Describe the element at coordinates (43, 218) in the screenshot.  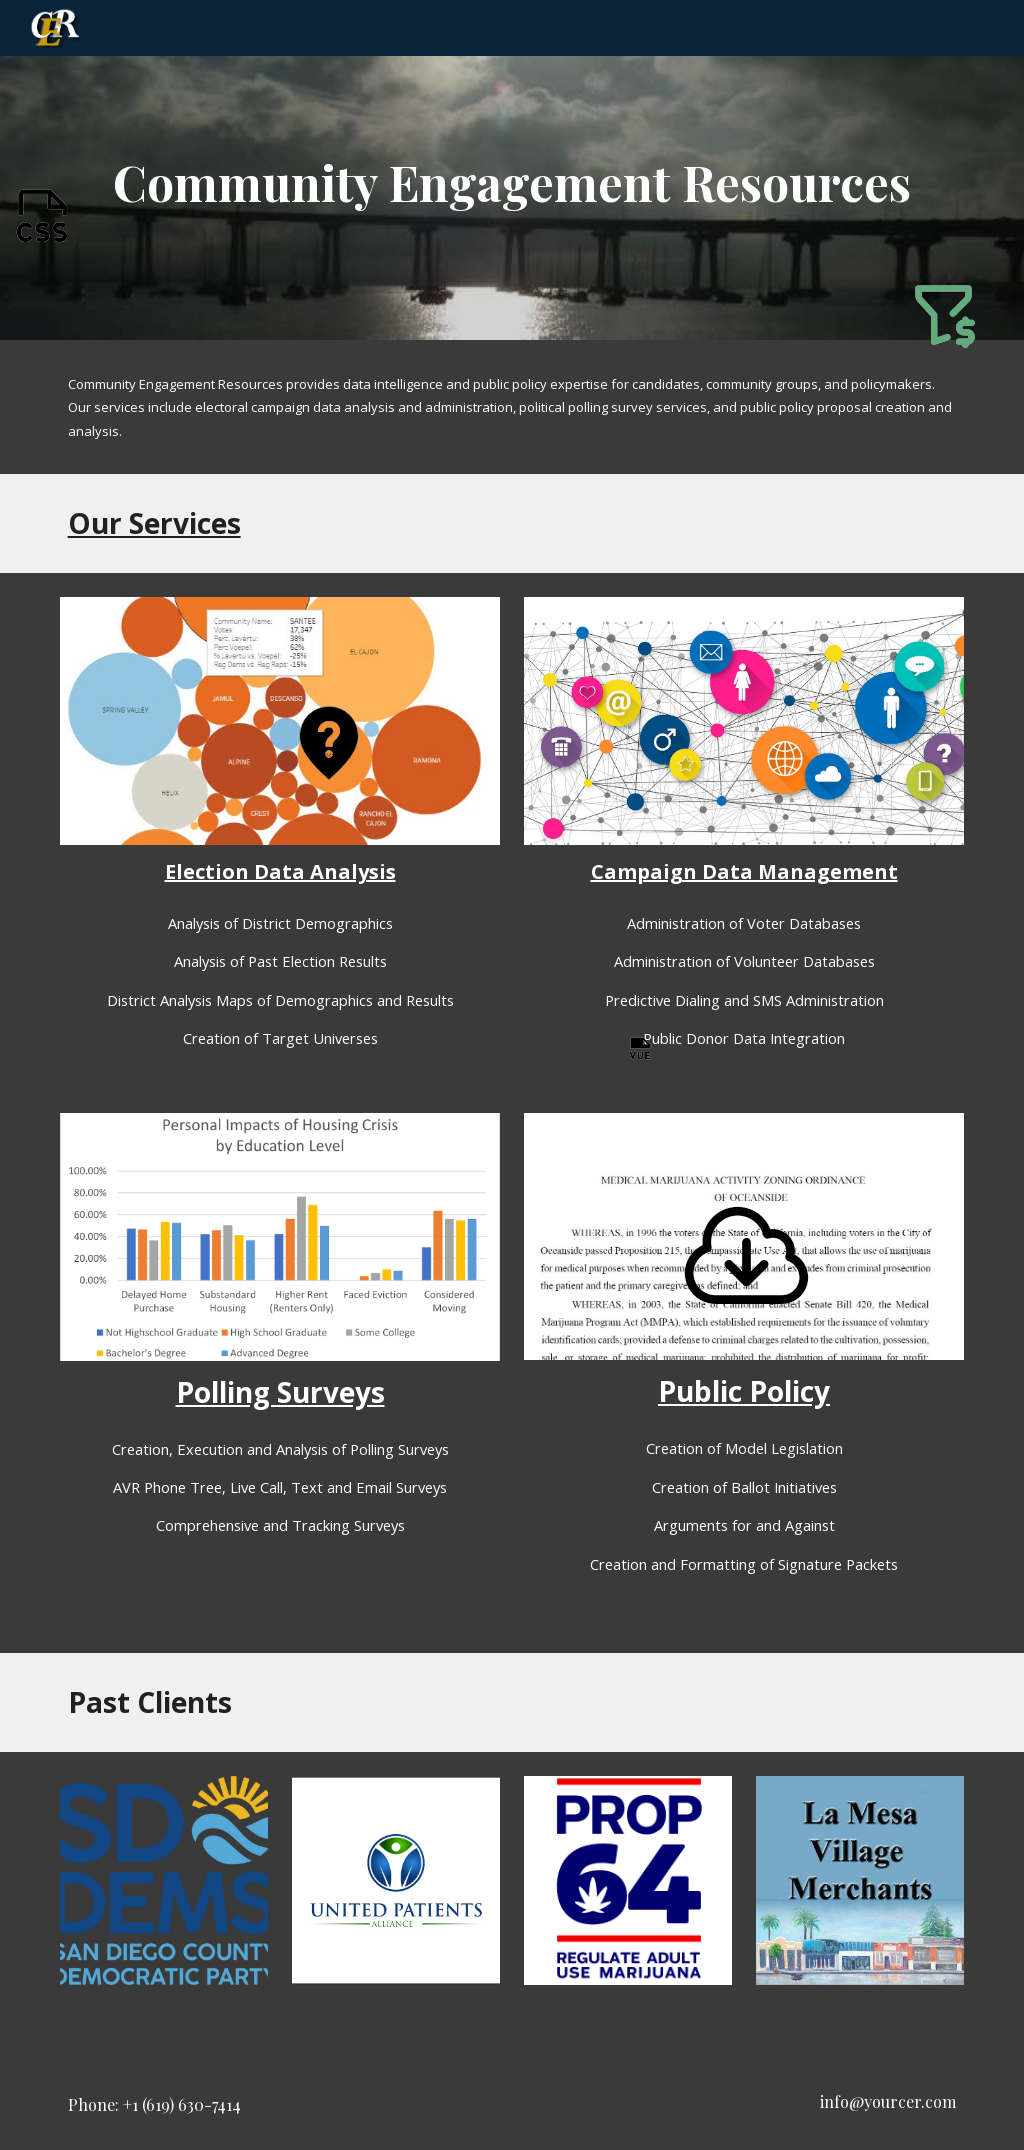
I see `view or open a CSS stylesheet file` at that location.